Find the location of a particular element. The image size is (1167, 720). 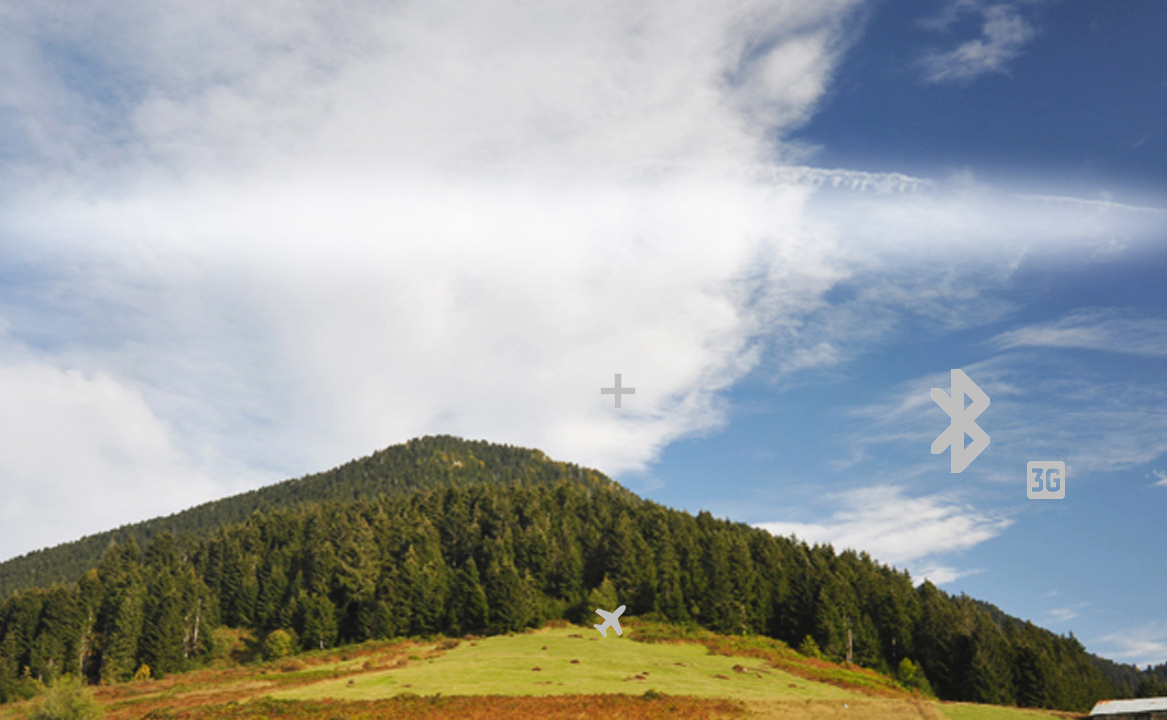

indicates bluetooth is currently active and connected is located at coordinates (964, 421).